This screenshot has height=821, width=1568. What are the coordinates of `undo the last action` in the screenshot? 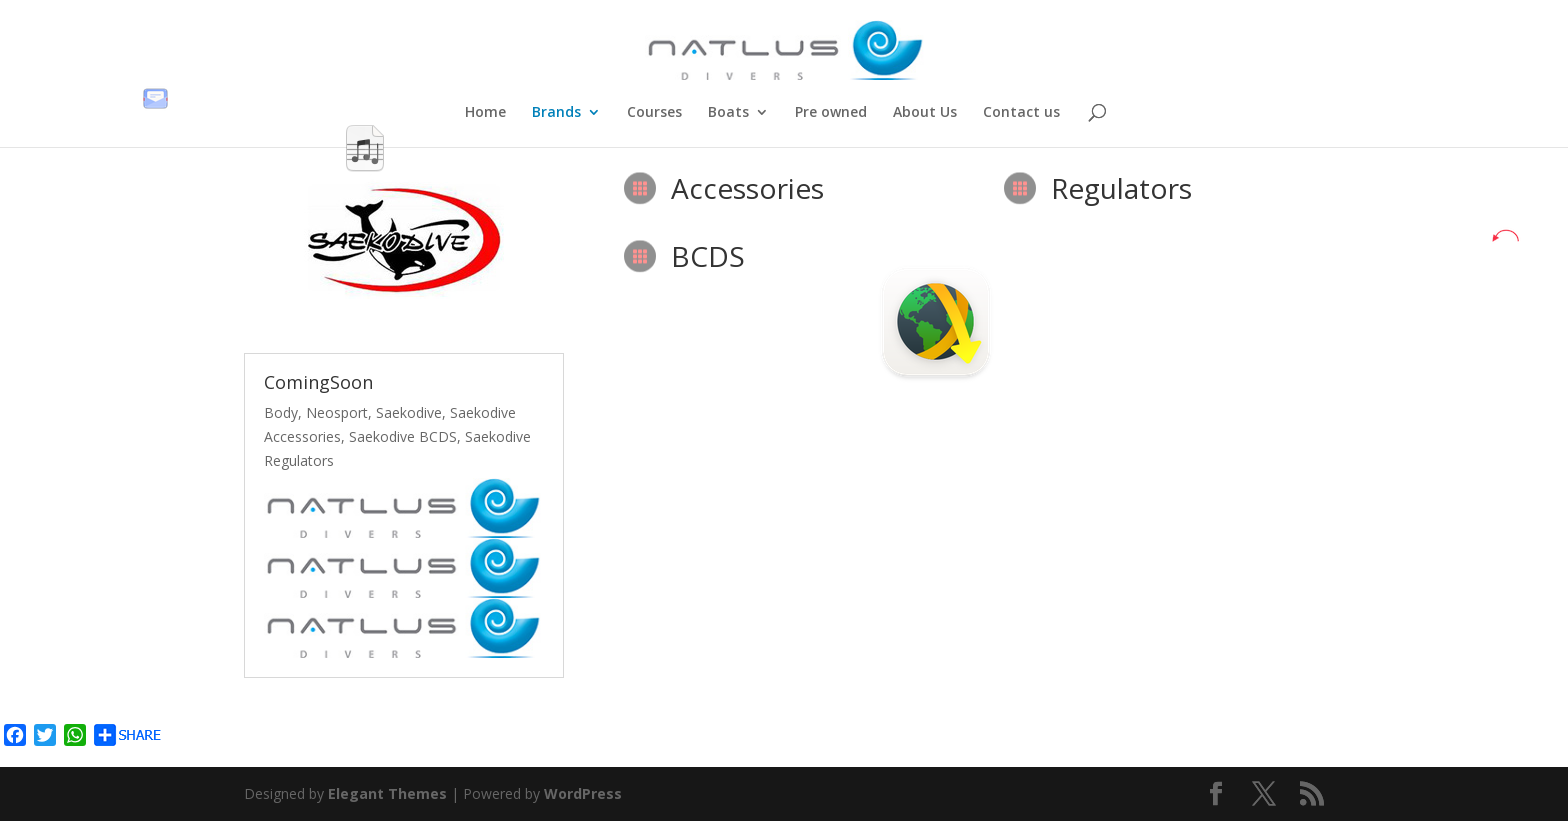 It's located at (1505, 235).